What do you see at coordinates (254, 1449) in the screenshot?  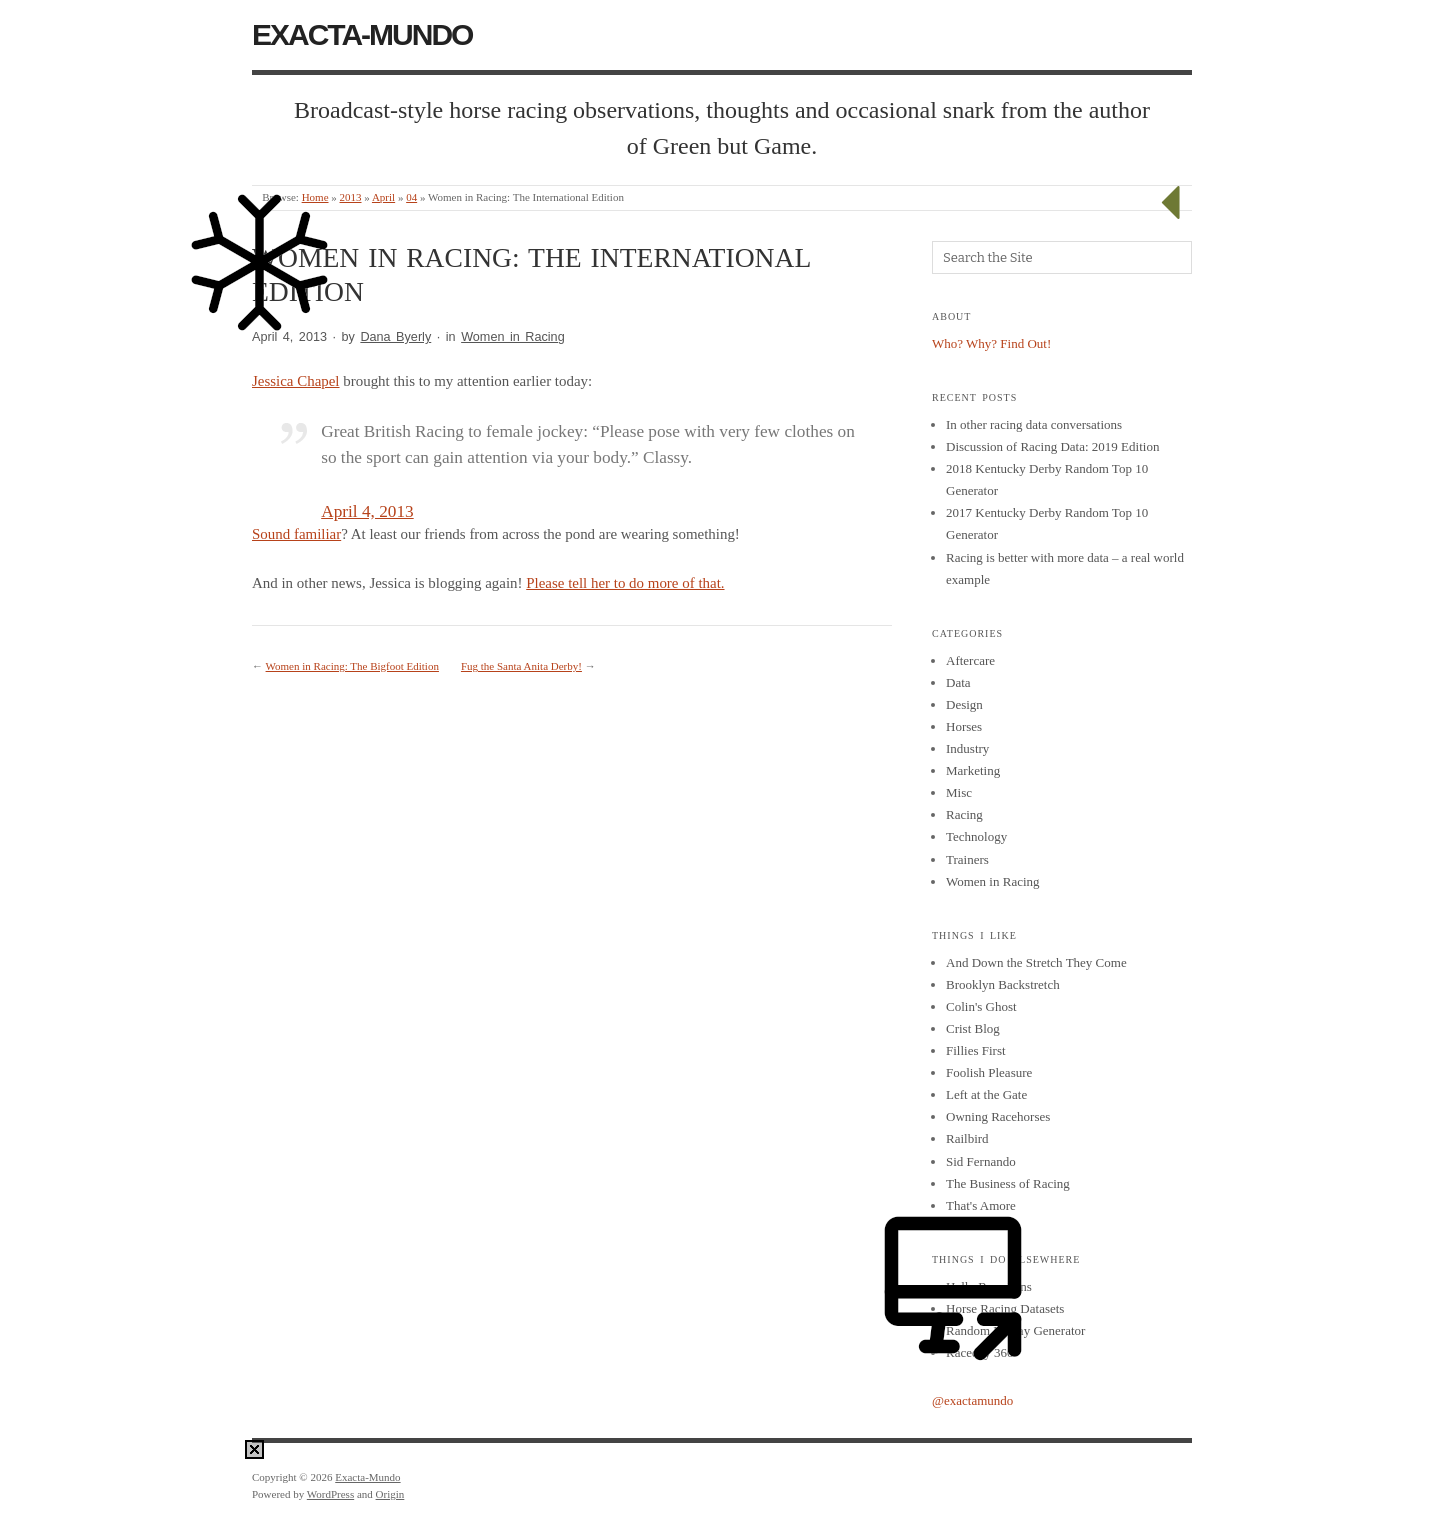 I see `indicates a disabled or unavailable feature` at bounding box center [254, 1449].